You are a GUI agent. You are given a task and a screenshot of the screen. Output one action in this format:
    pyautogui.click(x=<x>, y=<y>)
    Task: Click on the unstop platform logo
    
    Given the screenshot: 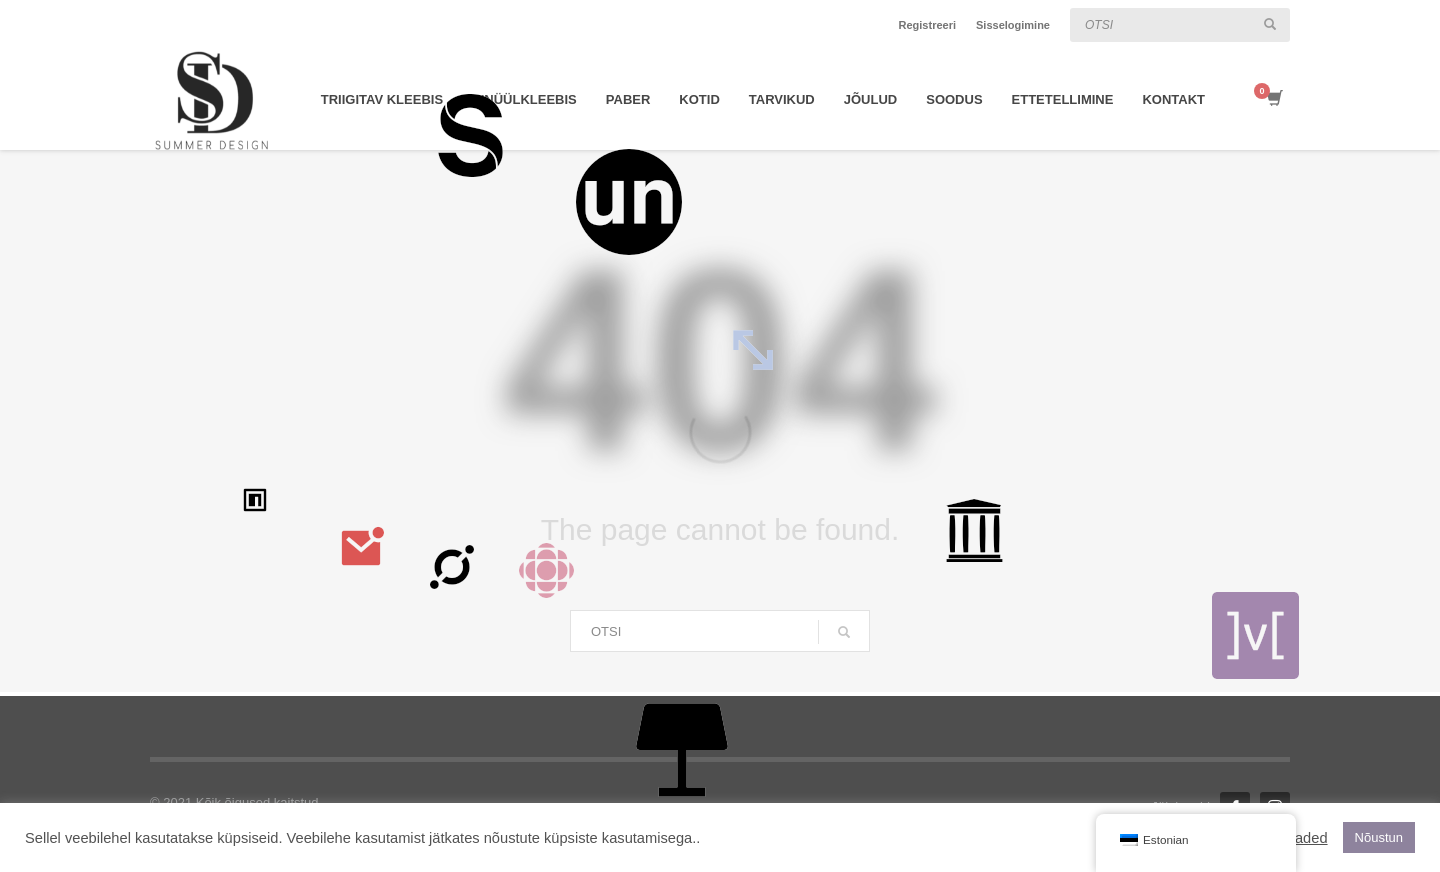 What is the action you would take?
    pyautogui.click(x=629, y=202)
    